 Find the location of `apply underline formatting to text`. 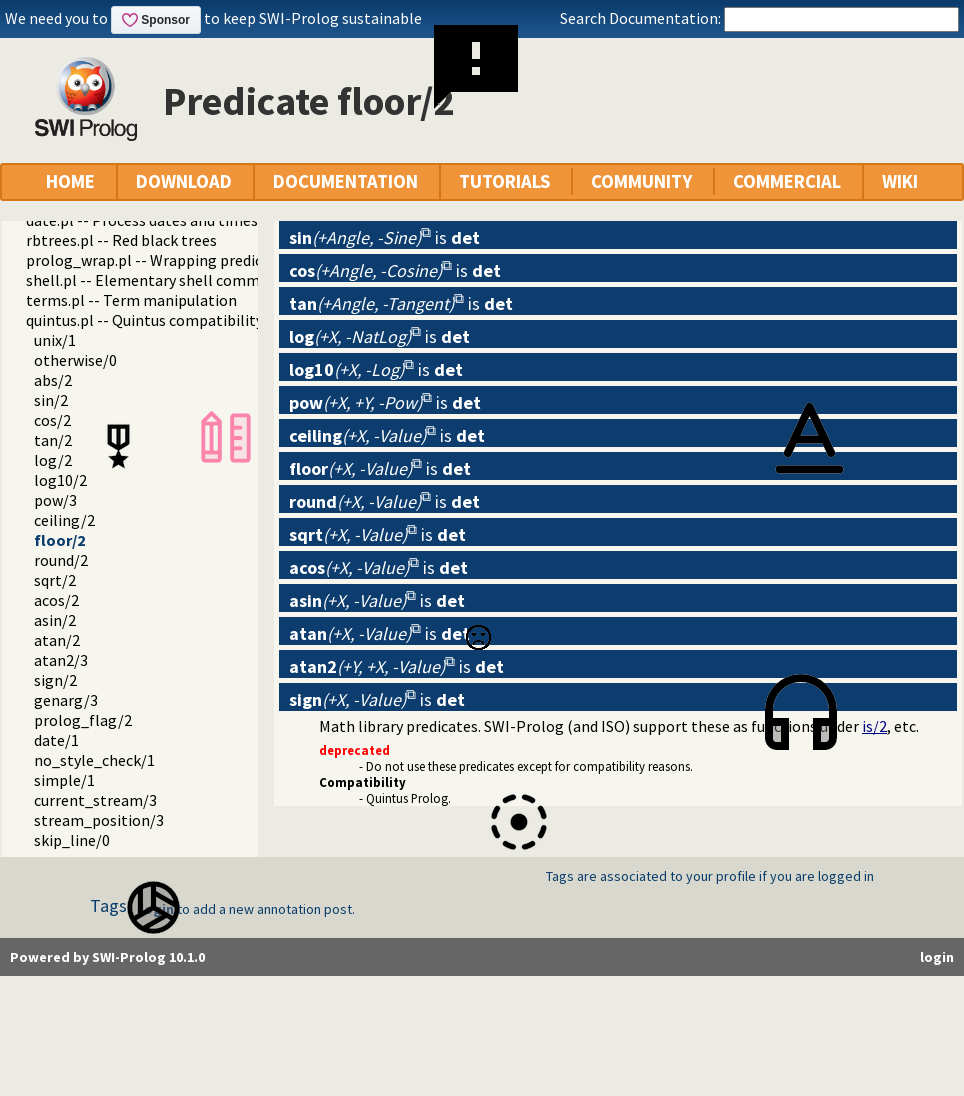

apply underline formatting to text is located at coordinates (809, 439).